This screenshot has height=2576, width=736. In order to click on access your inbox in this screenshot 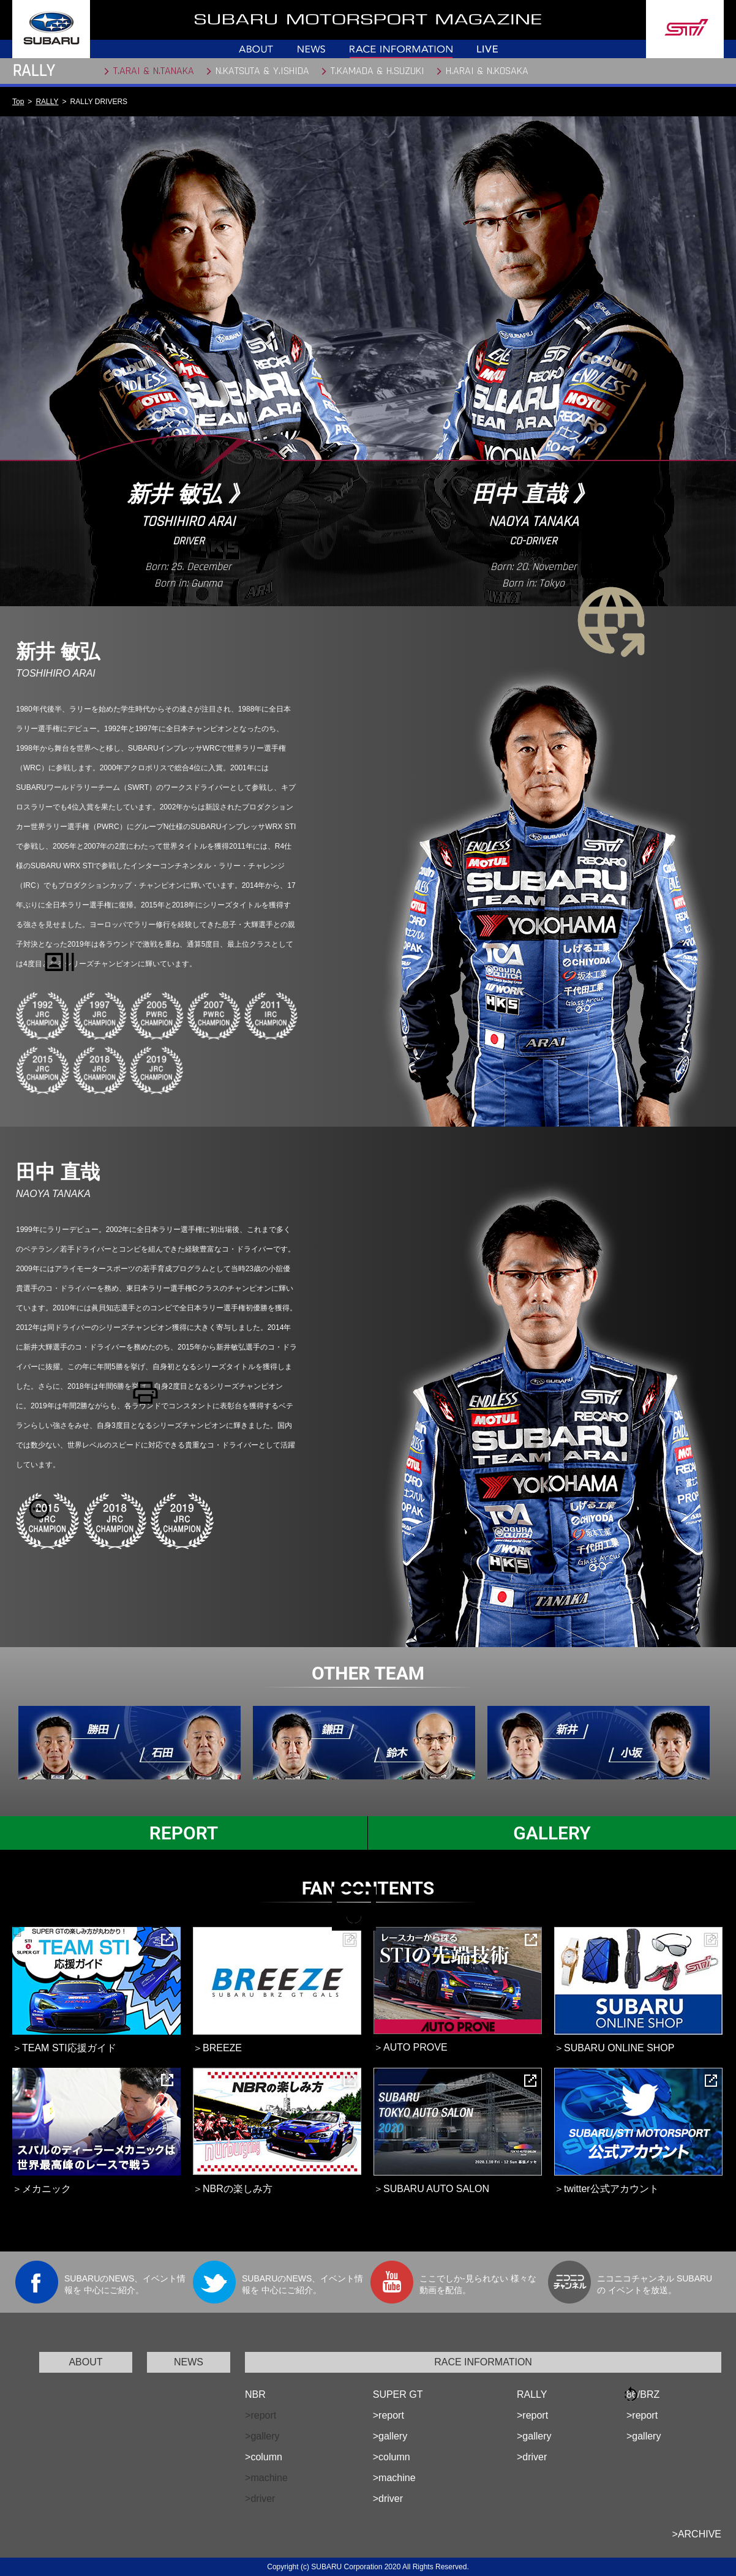, I will do `click(354, 1909)`.